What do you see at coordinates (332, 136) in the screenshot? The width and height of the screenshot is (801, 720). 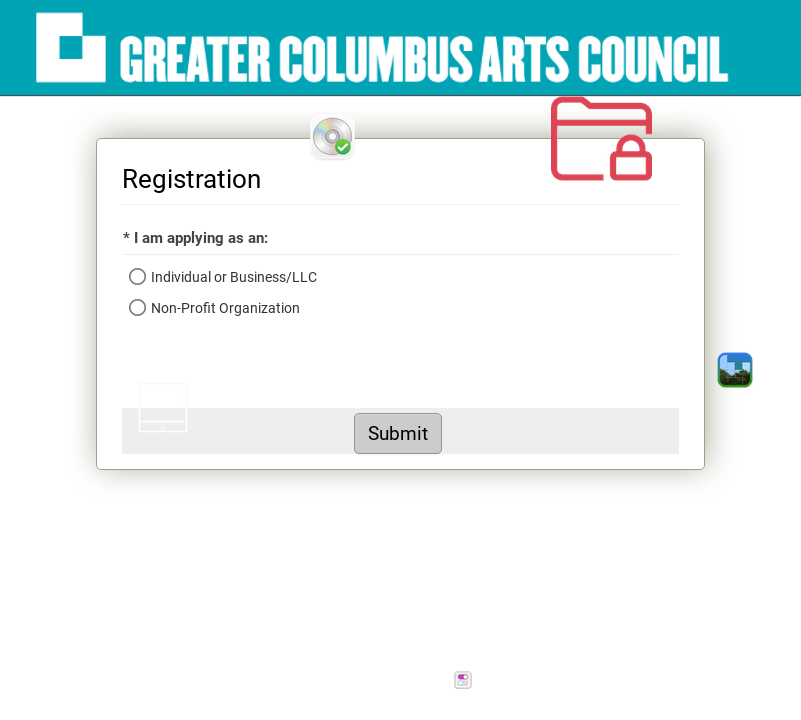 I see `optical drive verified and ready` at bounding box center [332, 136].